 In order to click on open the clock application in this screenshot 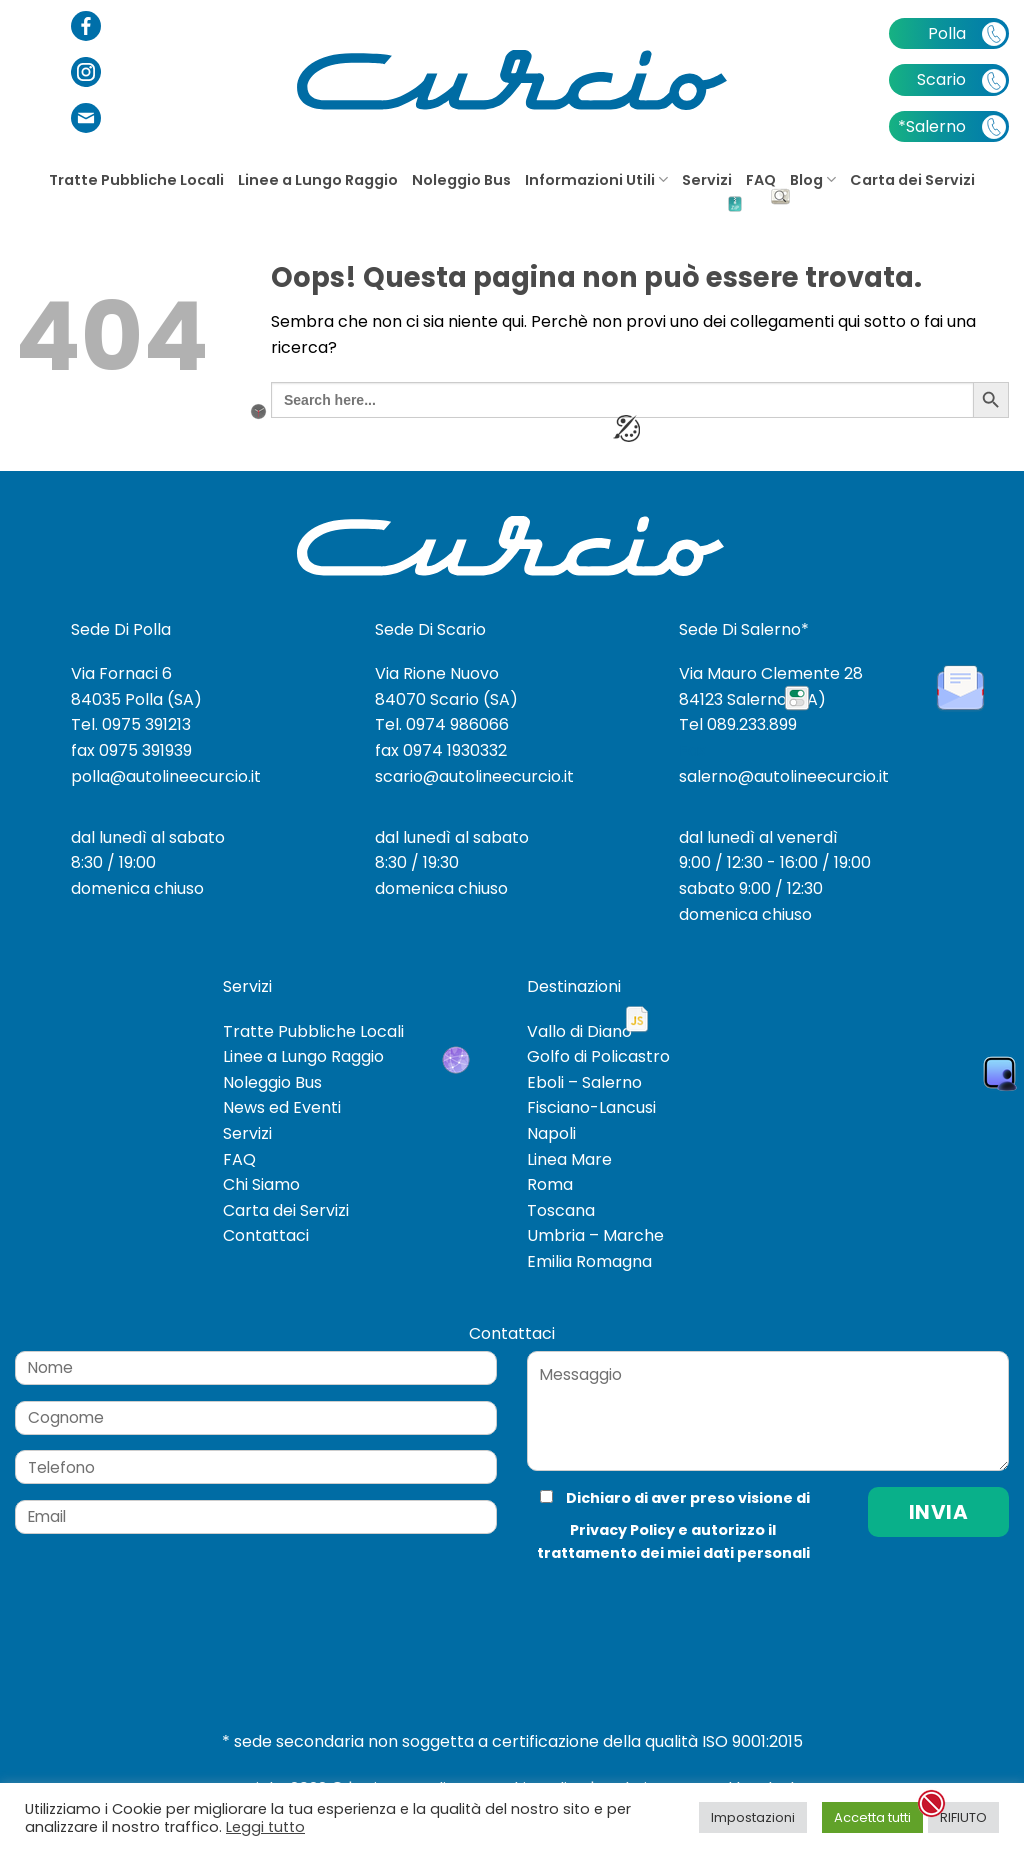, I will do `click(258, 411)`.